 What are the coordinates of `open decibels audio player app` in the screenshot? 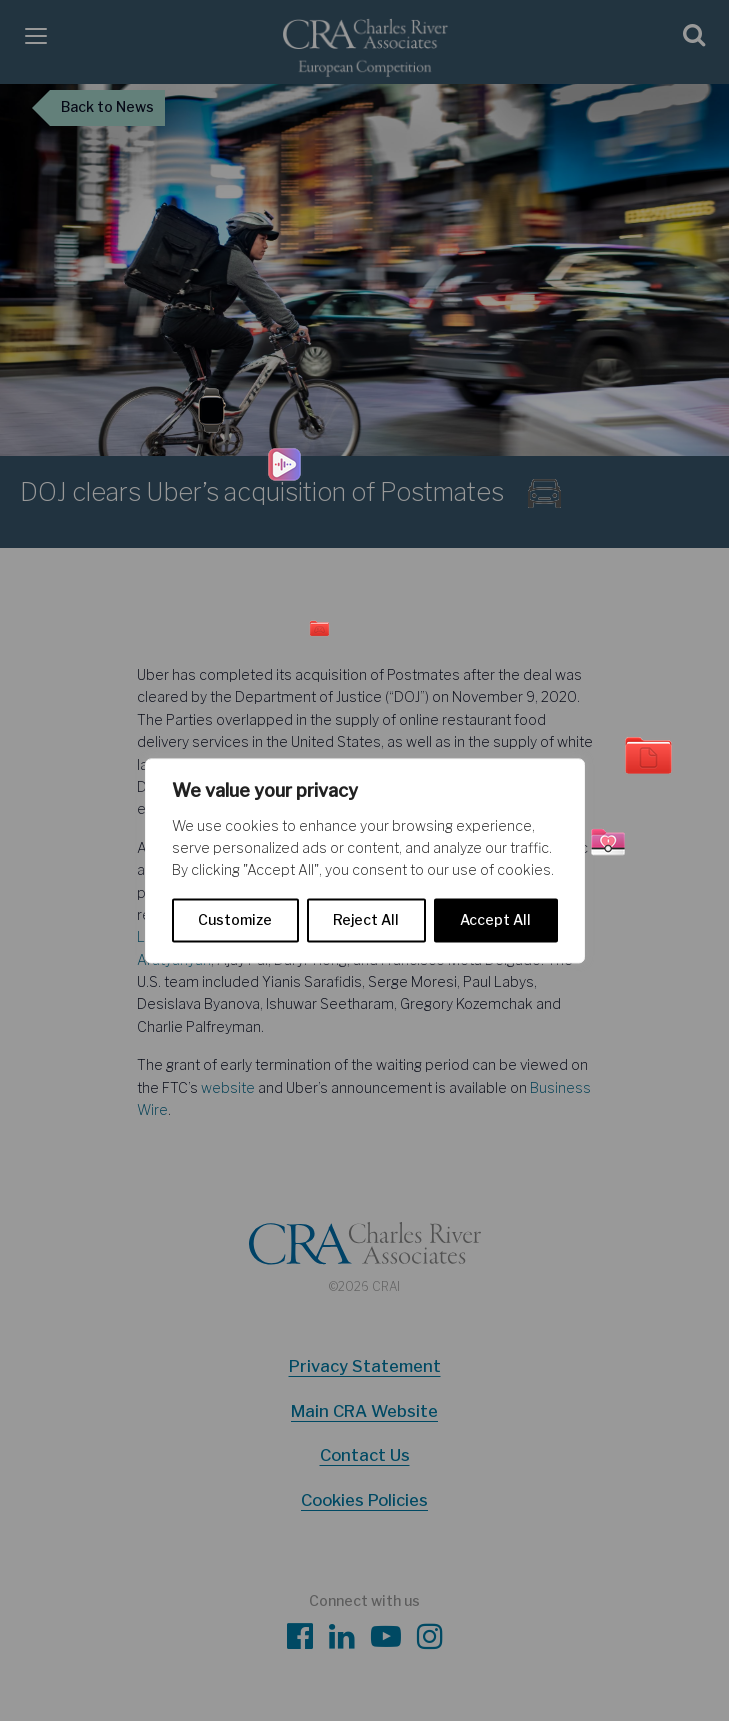 It's located at (284, 464).